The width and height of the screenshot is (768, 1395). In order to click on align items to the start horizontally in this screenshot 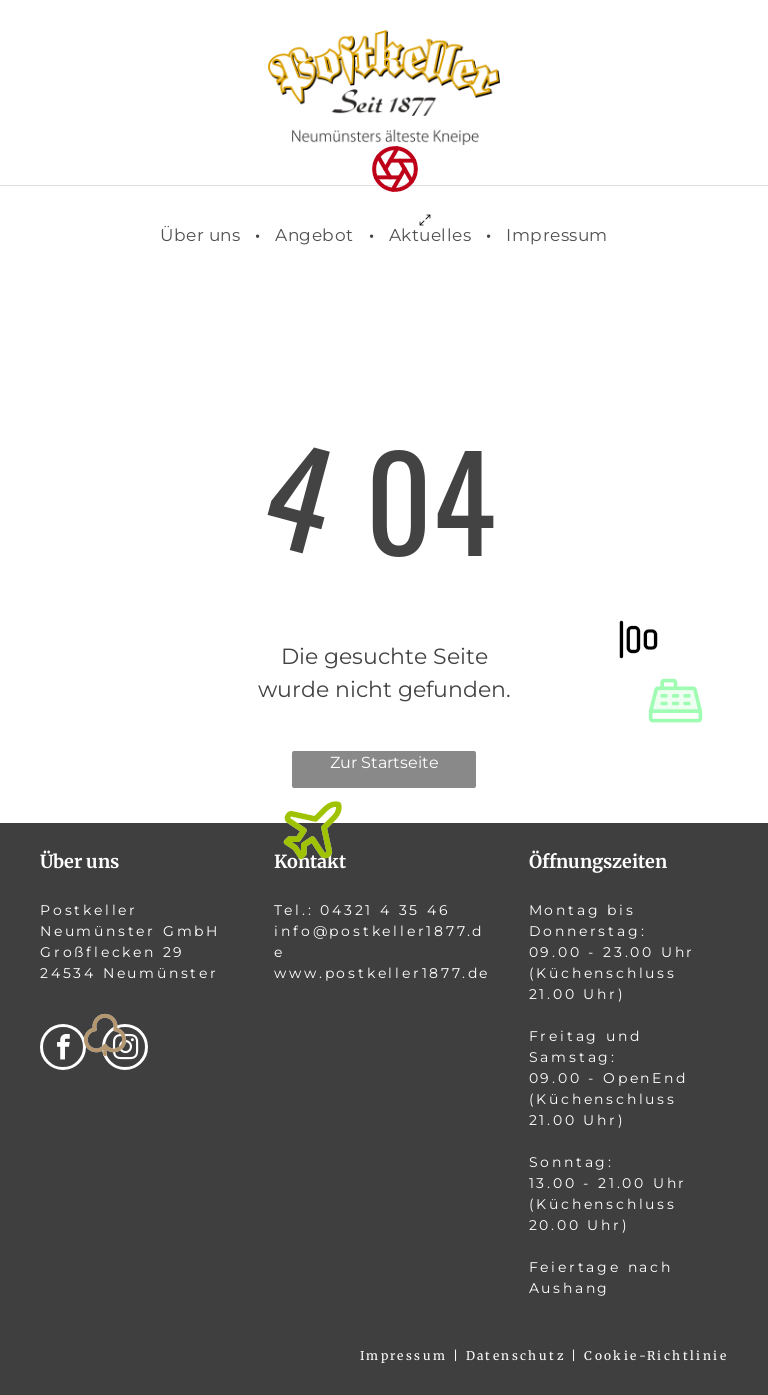, I will do `click(638, 639)`.